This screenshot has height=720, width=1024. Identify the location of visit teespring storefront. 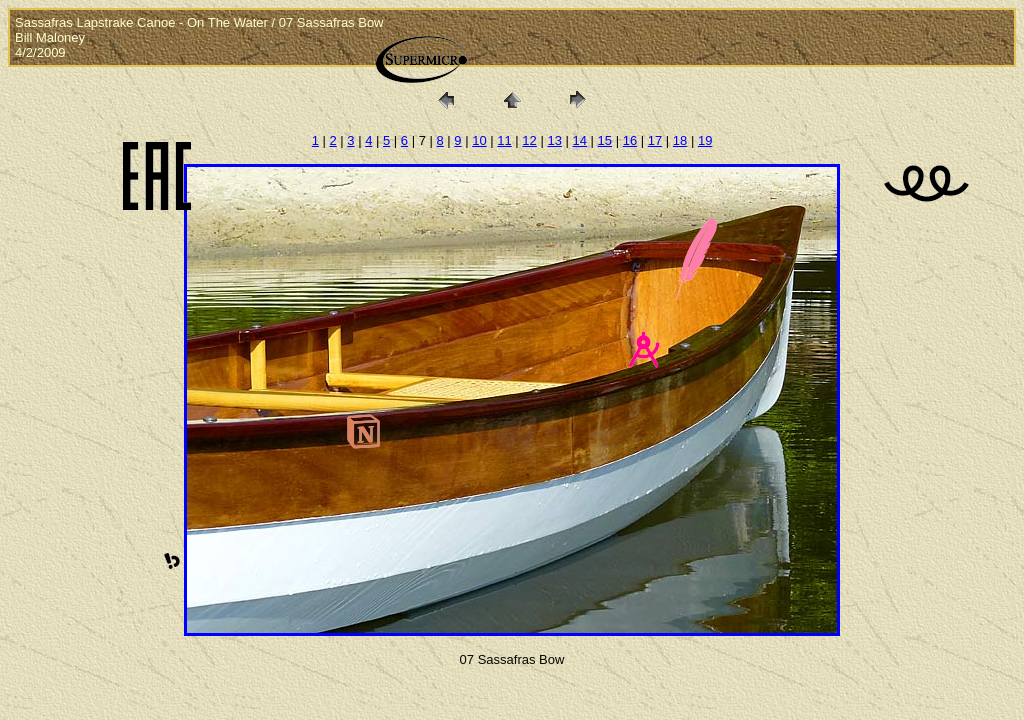
(926, 183).